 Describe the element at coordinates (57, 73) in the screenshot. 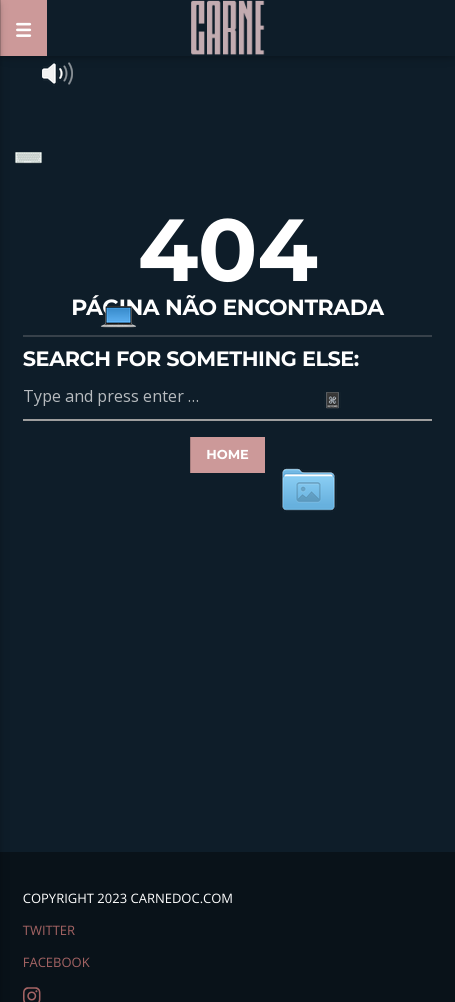

I see `indicates low volume level` at that location.